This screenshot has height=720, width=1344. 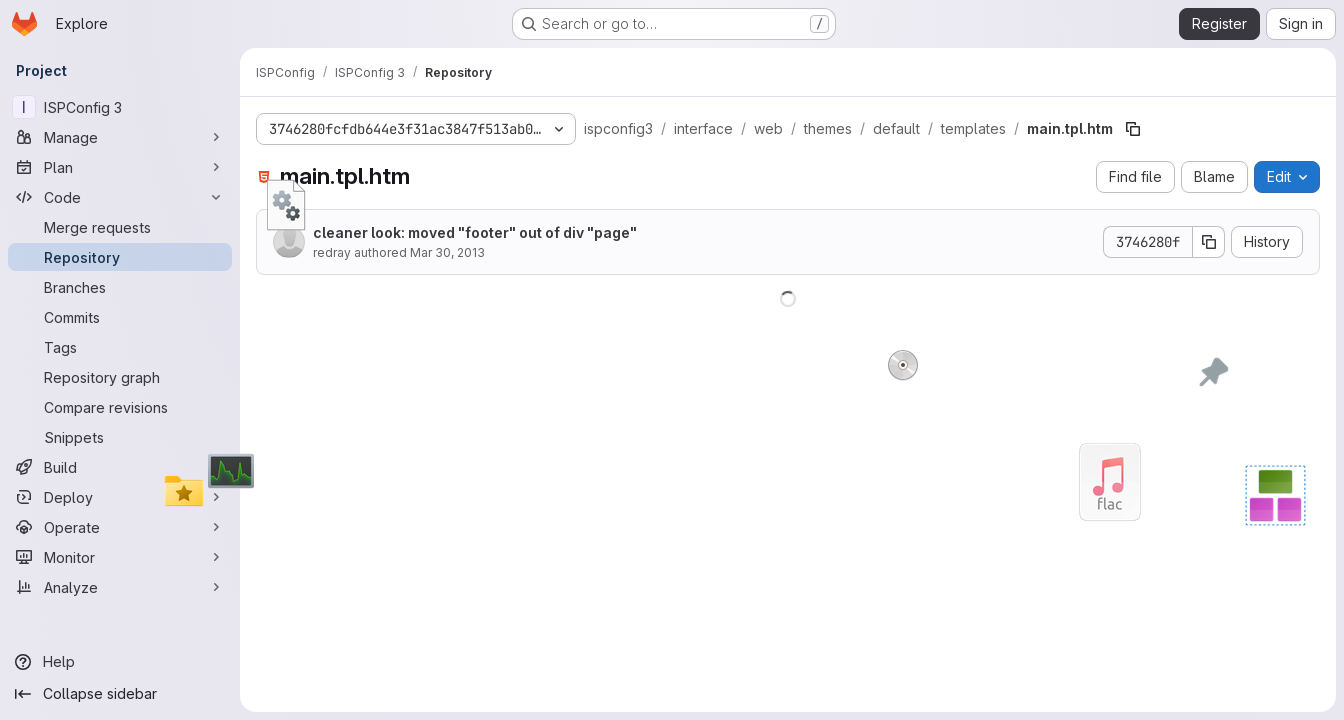 What do you see at coordinates (231, 471) in the screenshot?
I see `open task manager to view system performance` at bounding box center [231, 471].